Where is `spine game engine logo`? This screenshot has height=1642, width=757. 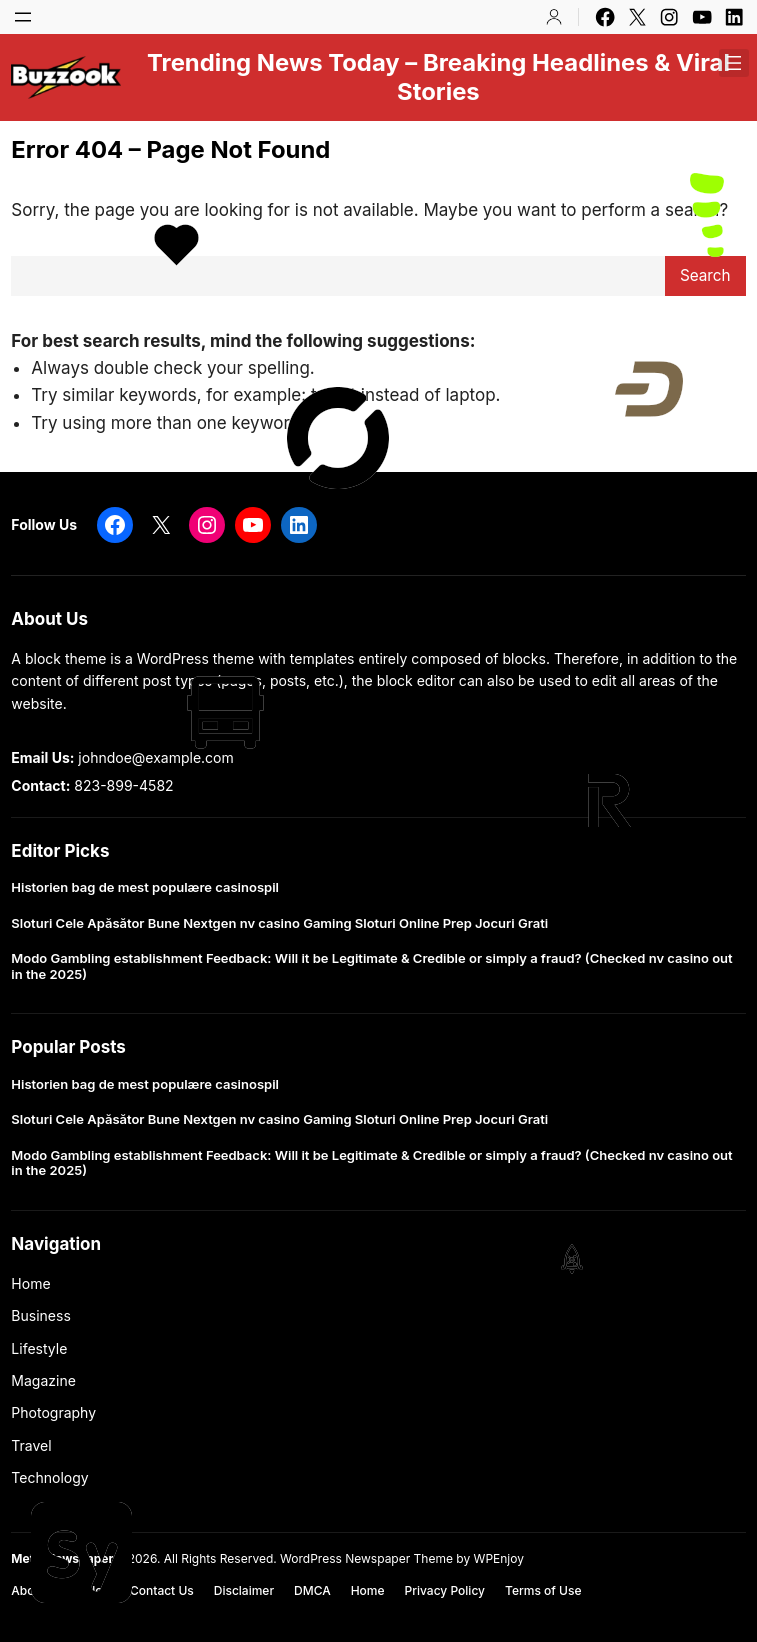
spine game engine logo is located at coordinates (707, 215).